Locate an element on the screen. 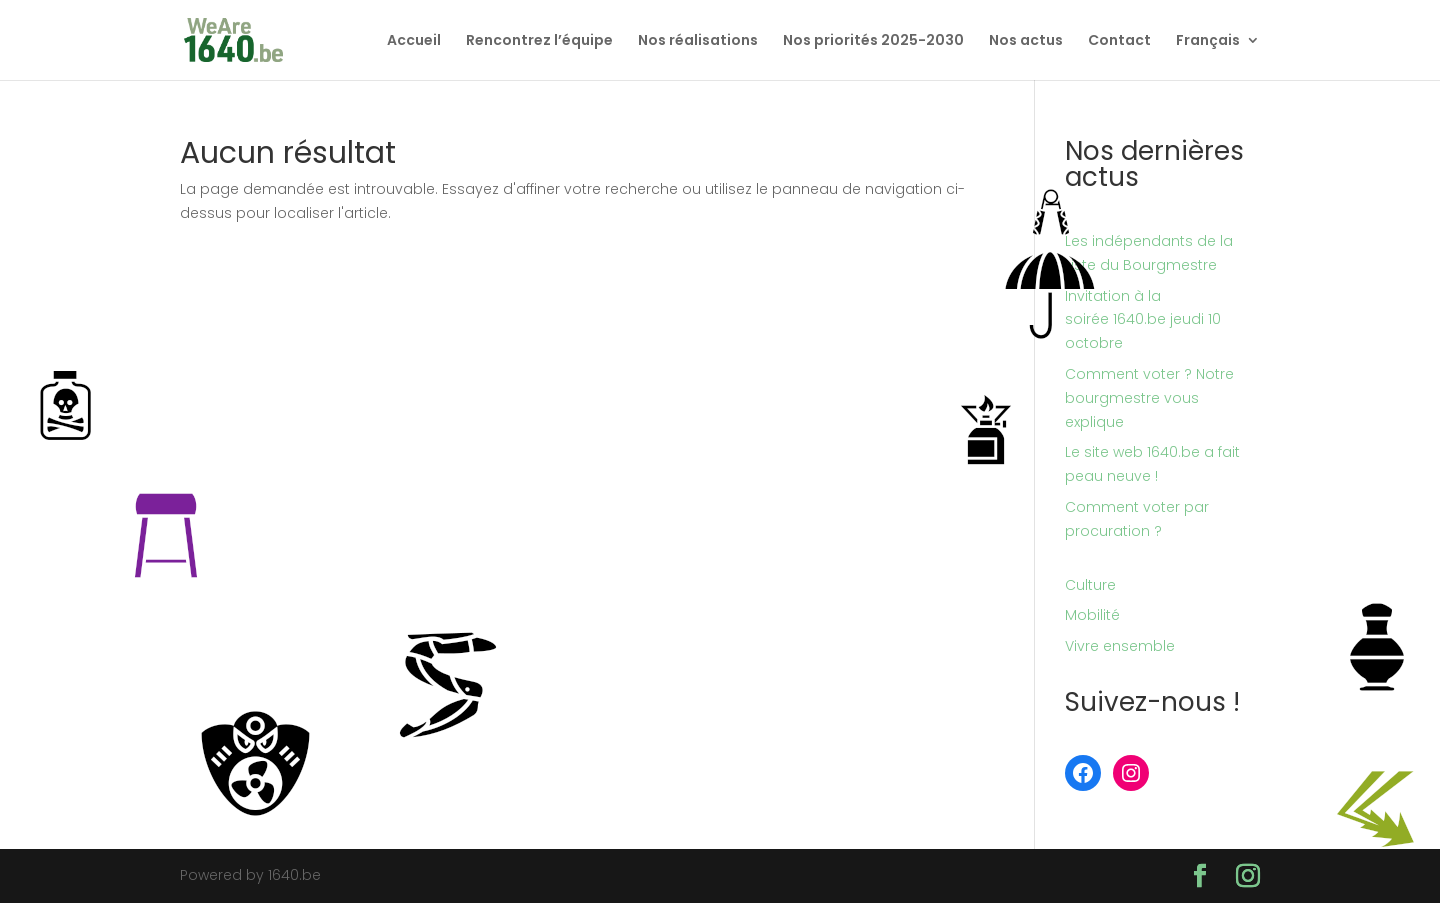  access grip strength training exercises is located at coordinates (1051, 212).